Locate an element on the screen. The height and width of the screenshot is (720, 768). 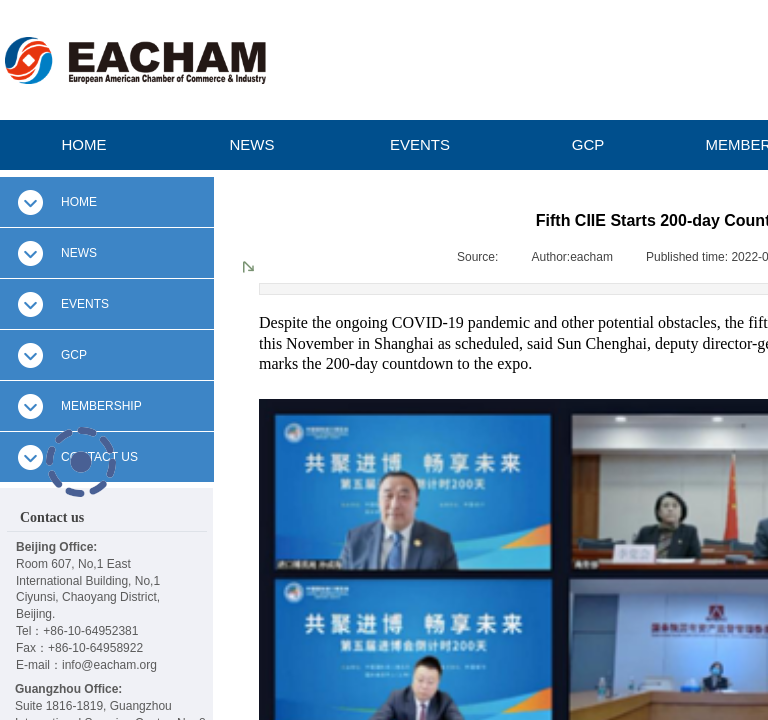
apply tilt-shift blur effect to photo is located at coordinates (81, 462).